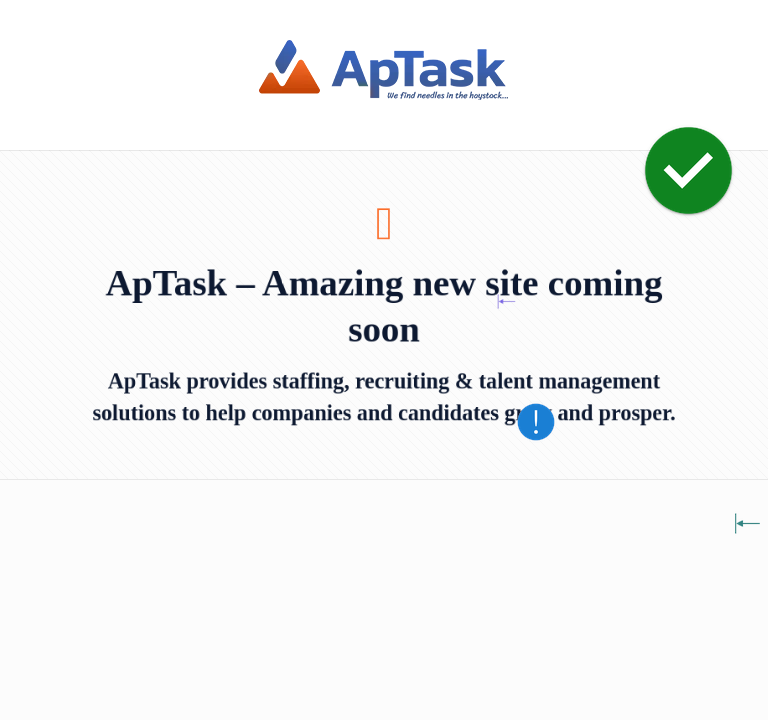 The image size is (768, 720). What do you see at coordinates (747, 523) in the screenshot?
I see `go to the first item in a list or sequence` at bounding box center [747, 523].